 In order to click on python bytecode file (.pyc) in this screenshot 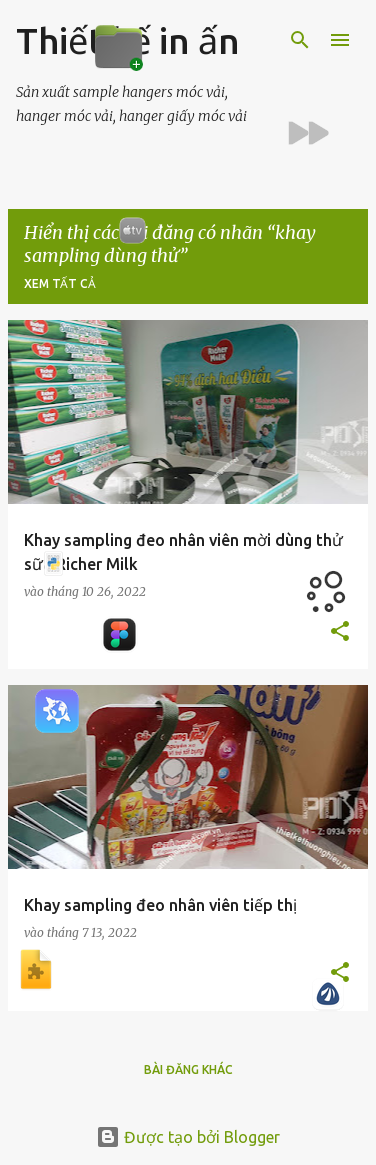, I will do `click(53, 563)`.